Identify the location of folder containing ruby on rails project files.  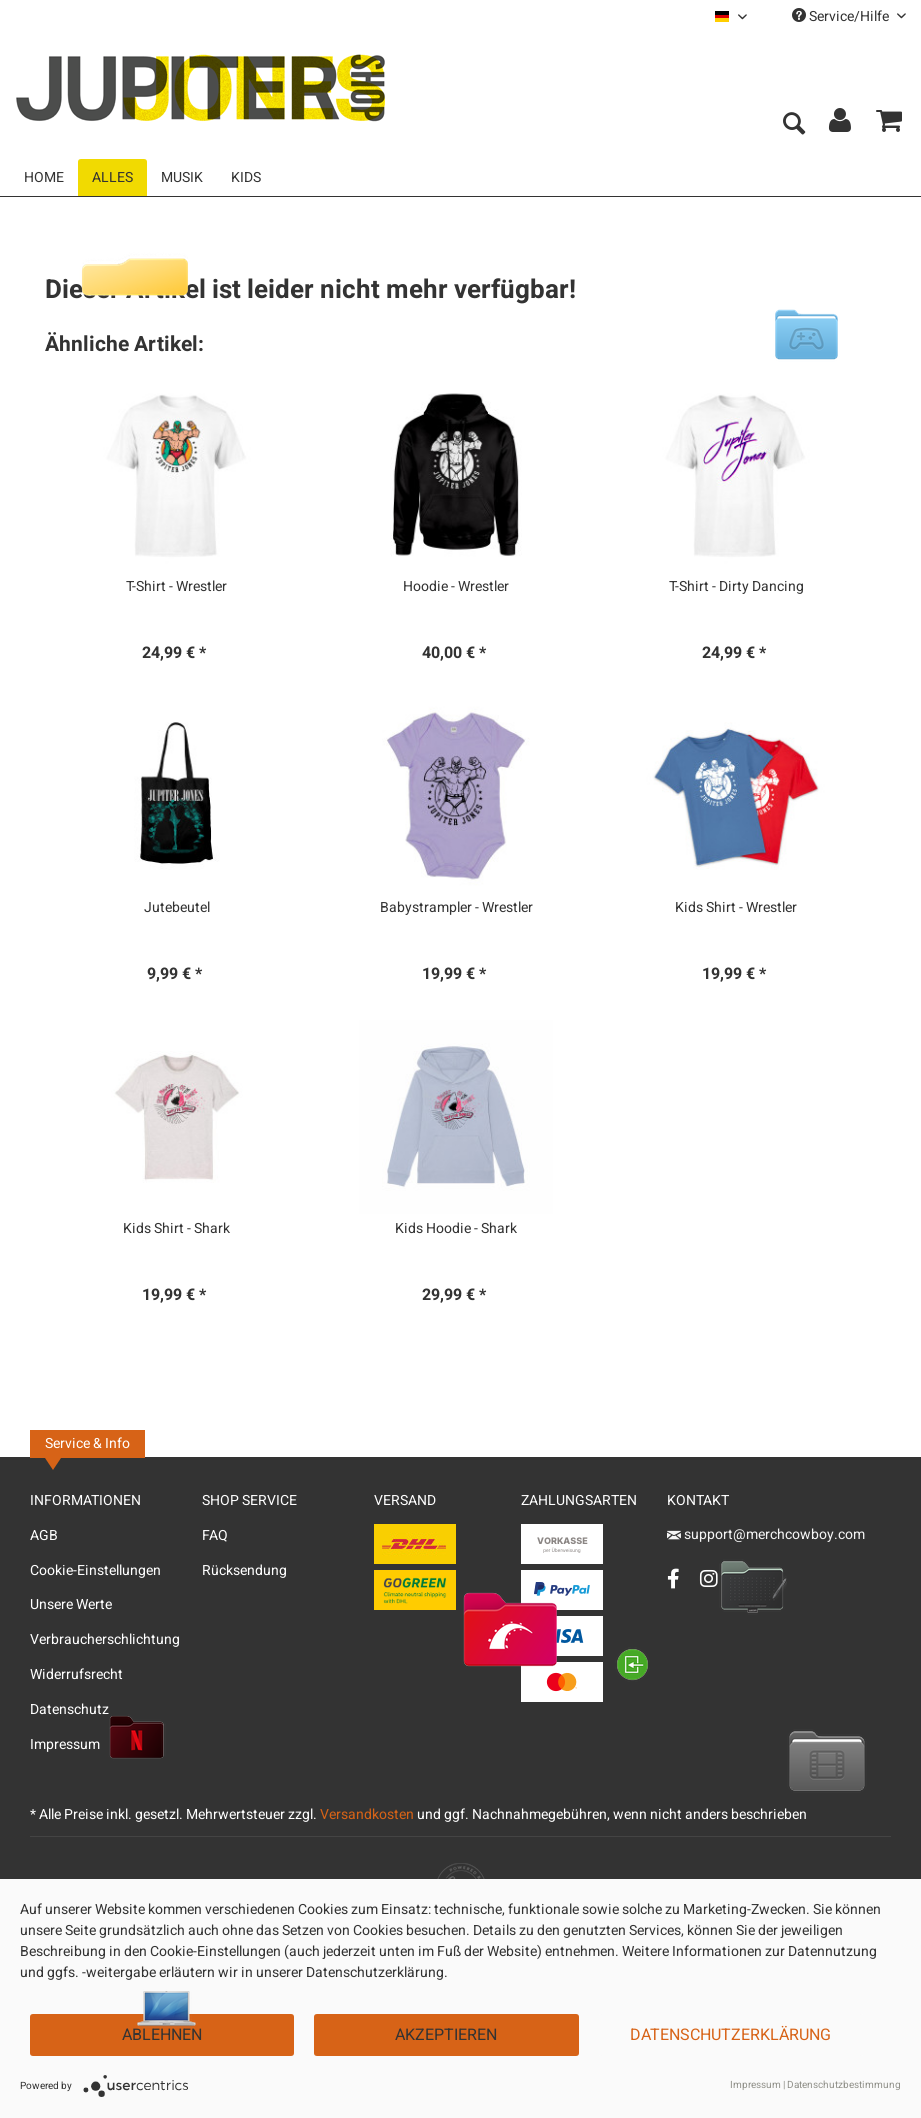
(510, 1632).